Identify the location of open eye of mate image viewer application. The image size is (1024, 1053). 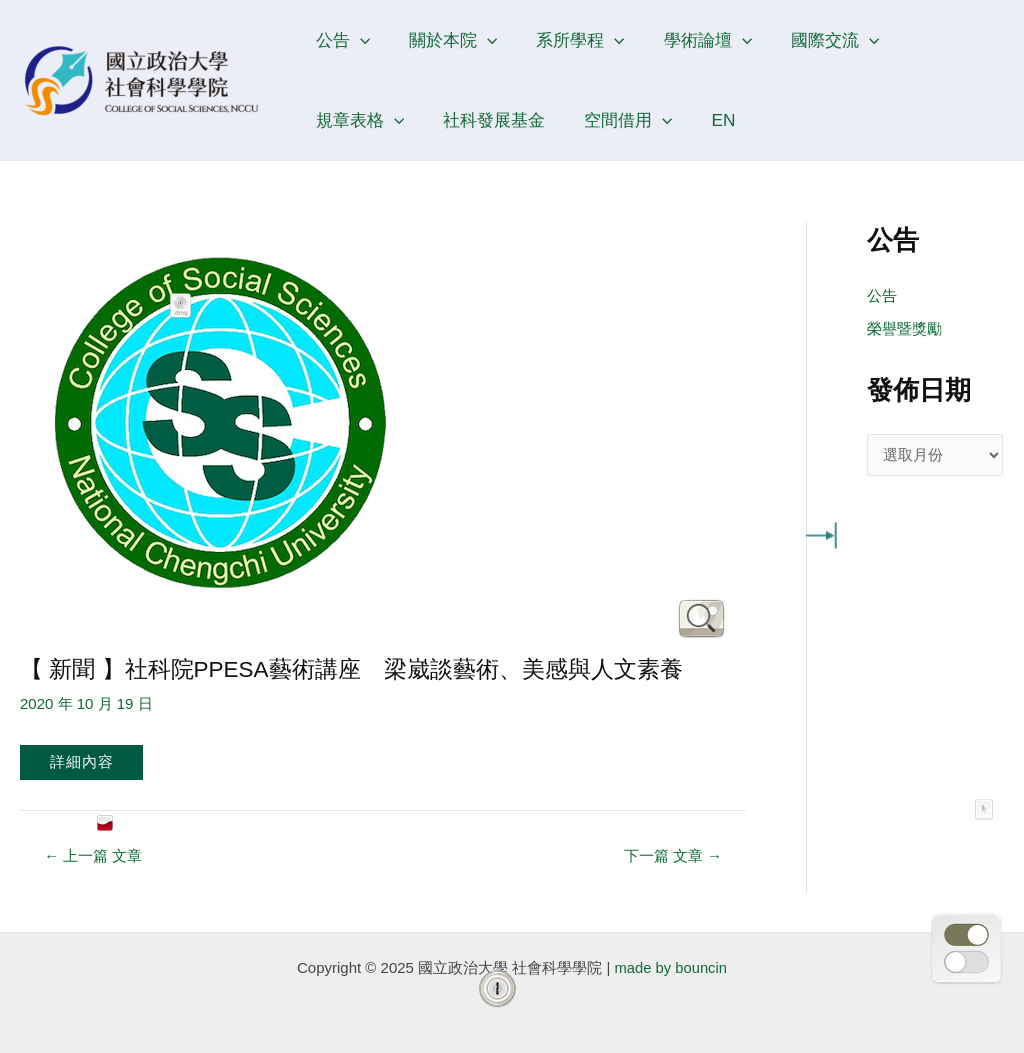
(701, 618).